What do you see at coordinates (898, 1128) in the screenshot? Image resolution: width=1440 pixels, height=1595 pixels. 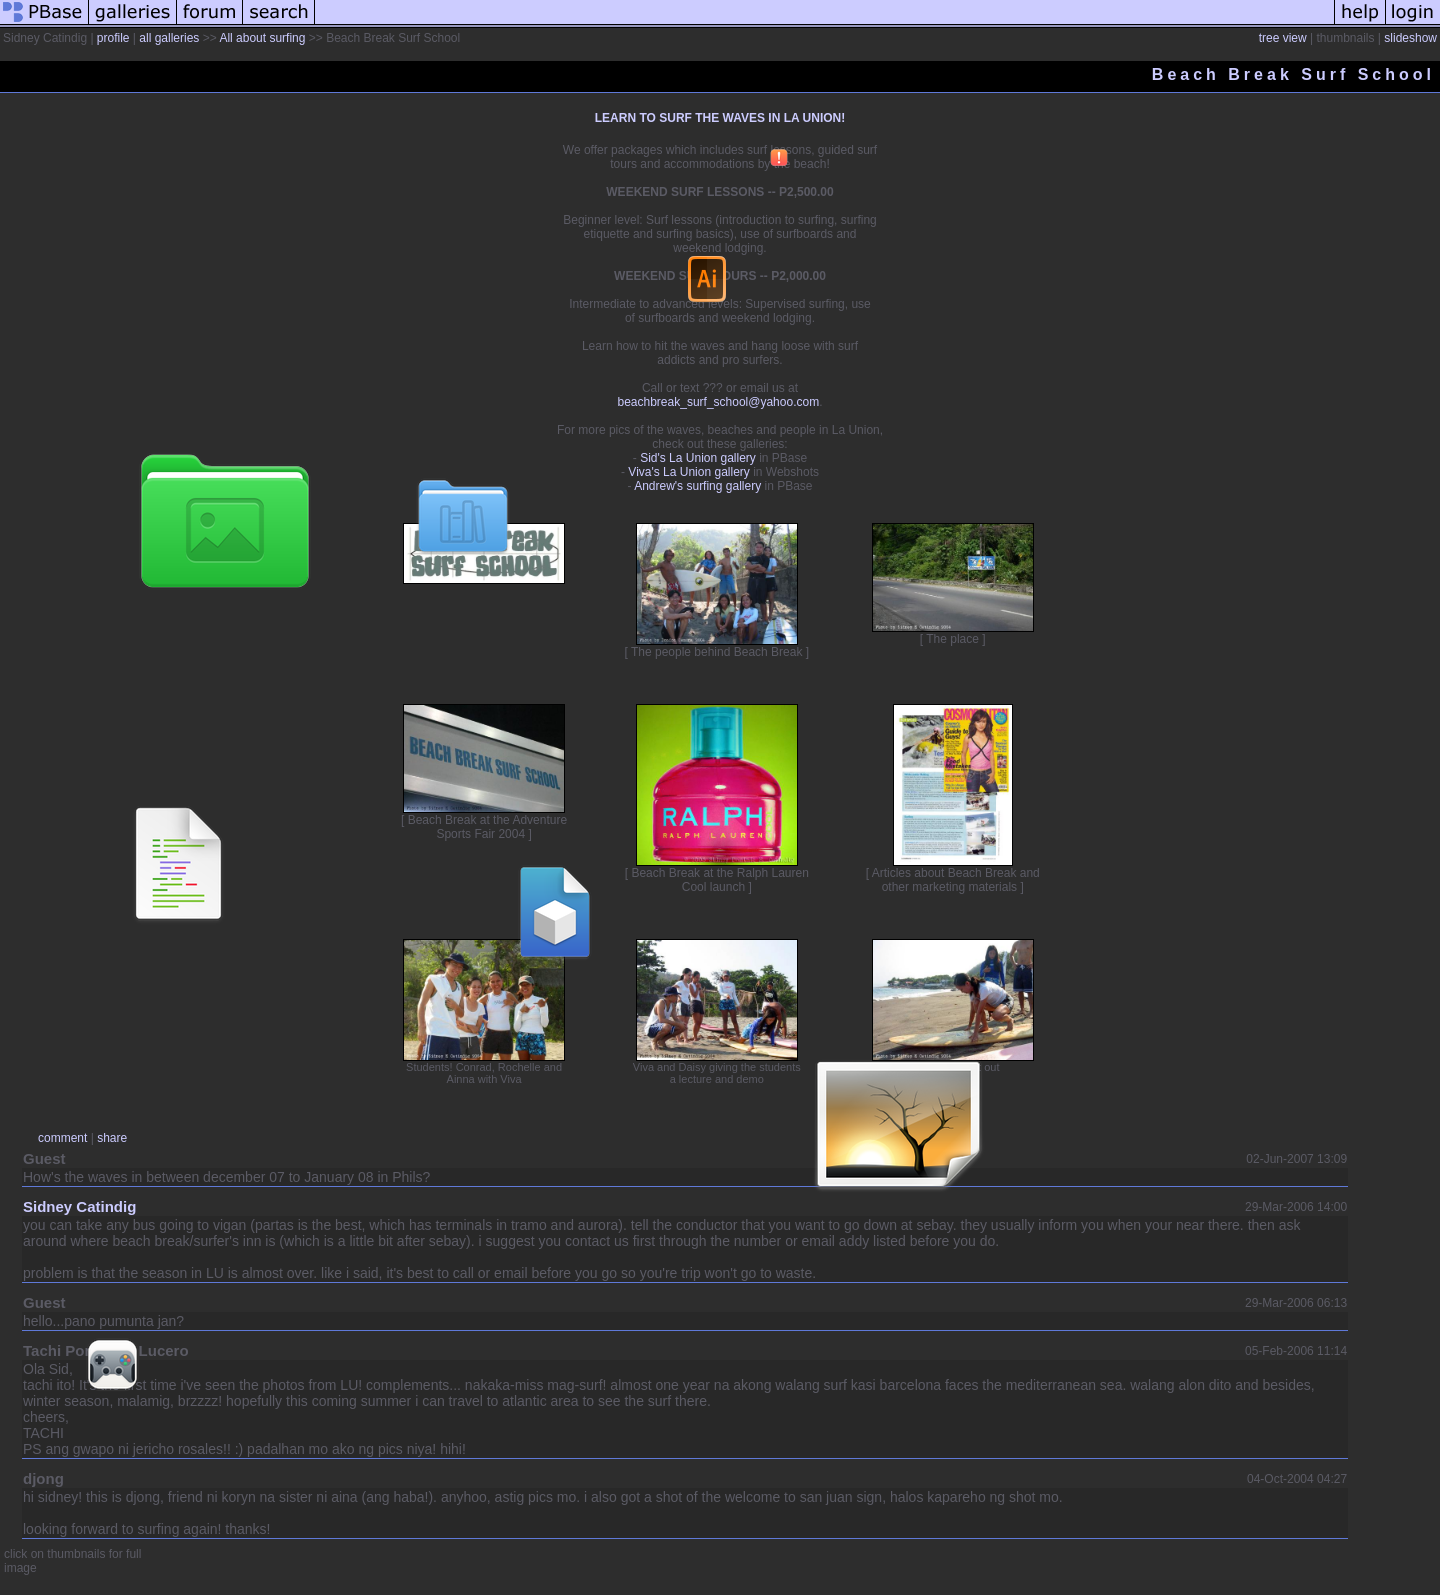 I see `indicates an image file type` at bounding box center [898, 1128].